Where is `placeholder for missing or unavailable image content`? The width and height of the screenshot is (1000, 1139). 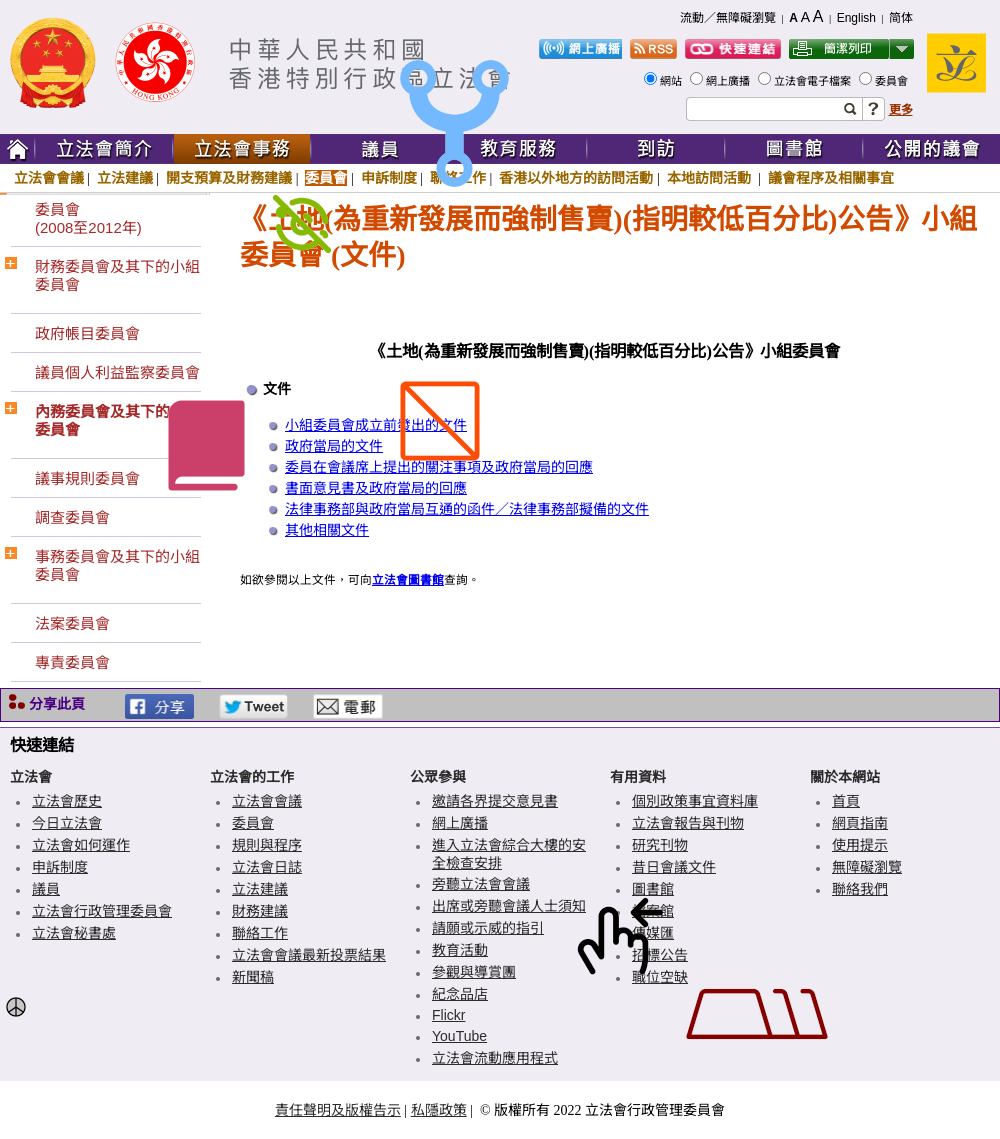 placeholder for missing or unavailable image content is located at coordinates (440, 421).